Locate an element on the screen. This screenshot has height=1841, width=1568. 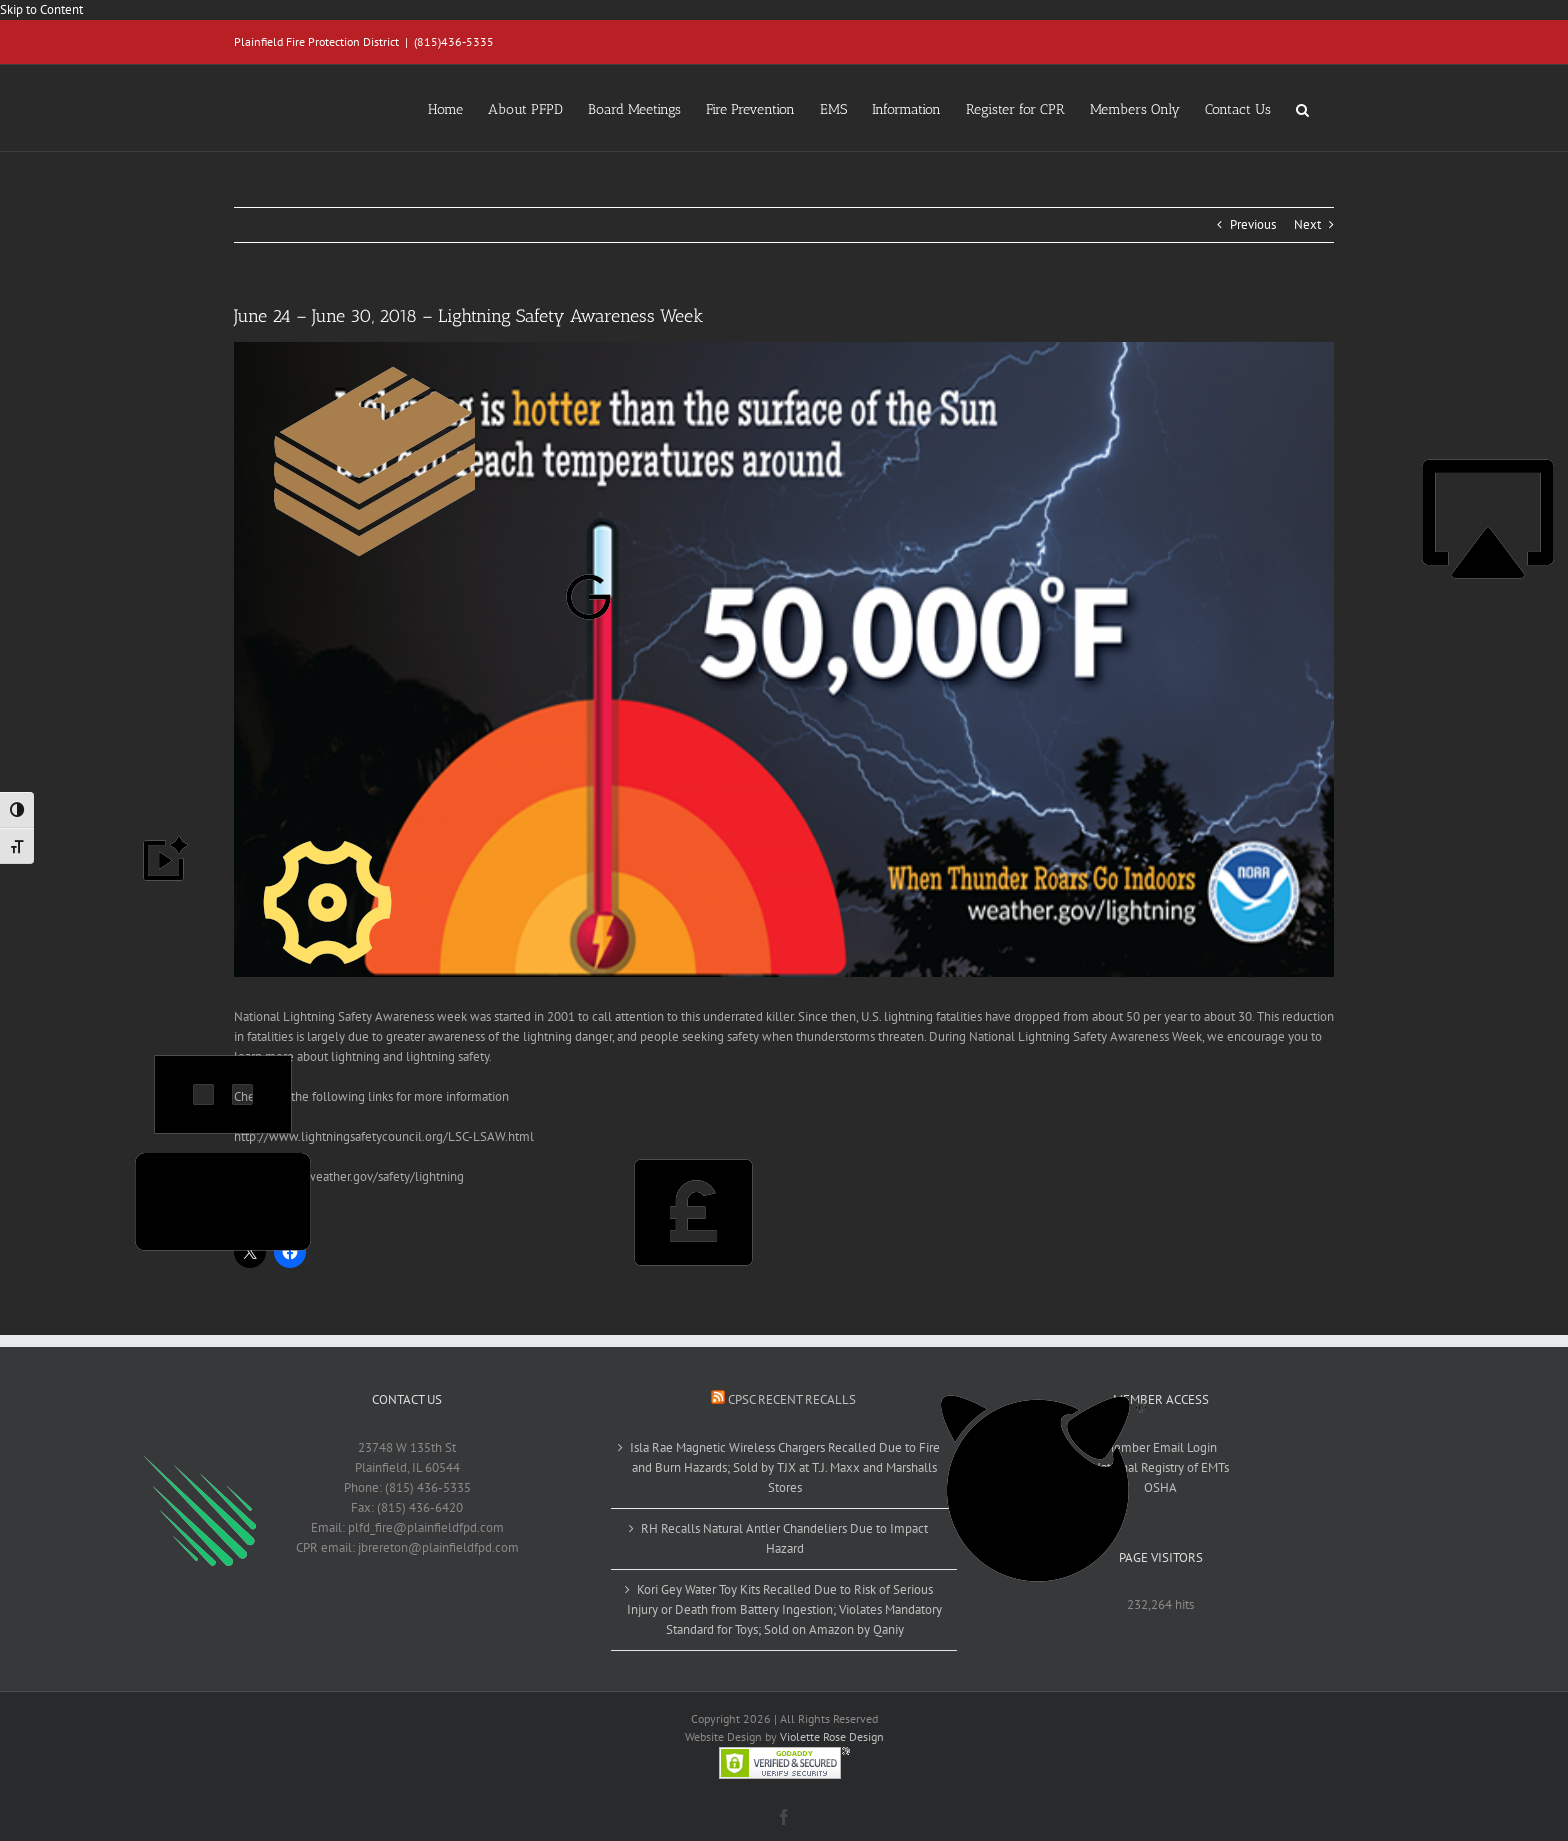
access USB flash drive contents is located at coordinates (223, 1153).